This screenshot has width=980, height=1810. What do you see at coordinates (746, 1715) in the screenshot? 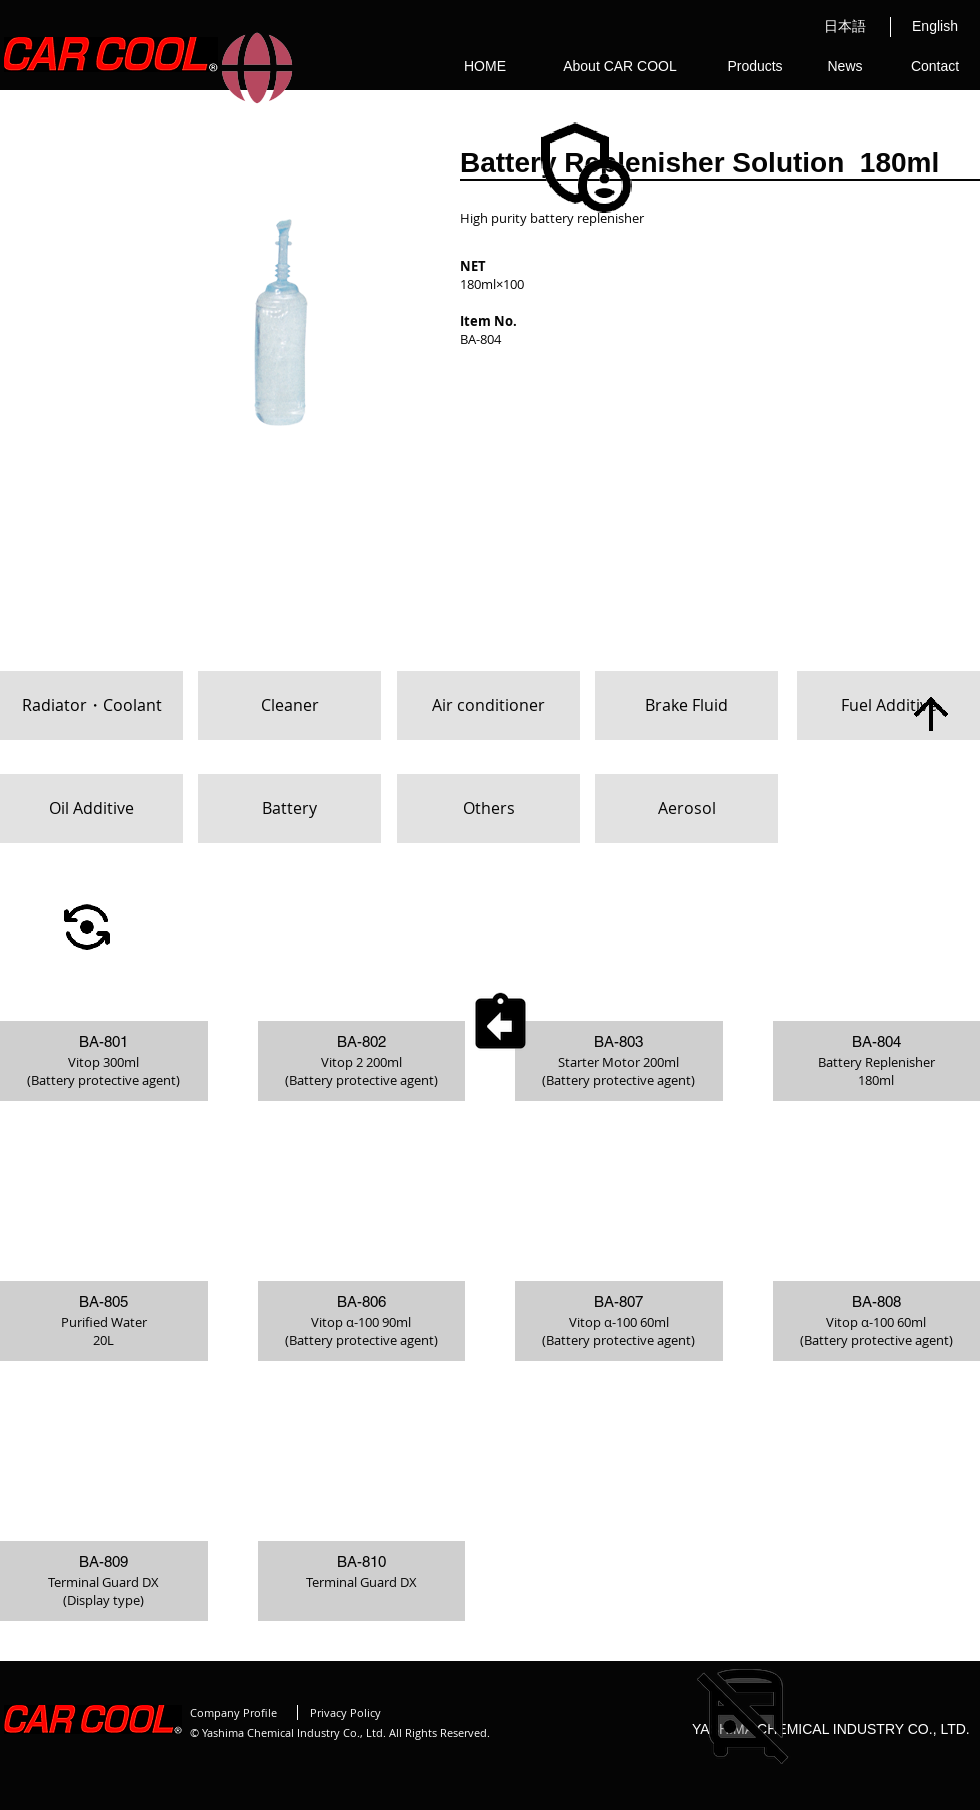
I see `indicates transfers are not available at this stop` at bounding box center [746, 1715].